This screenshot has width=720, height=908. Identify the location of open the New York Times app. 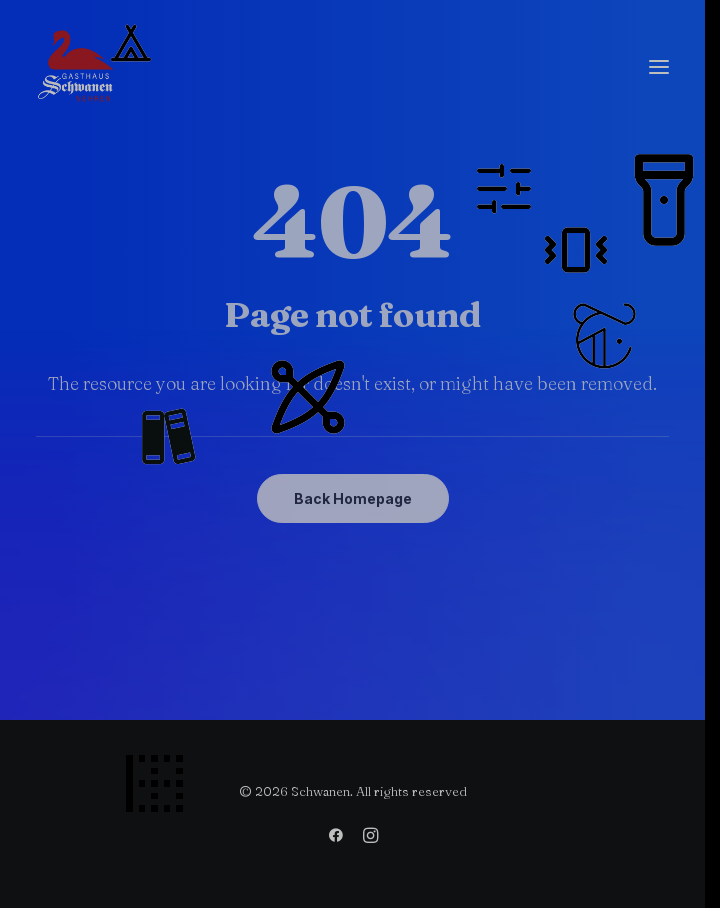
(604, 334).